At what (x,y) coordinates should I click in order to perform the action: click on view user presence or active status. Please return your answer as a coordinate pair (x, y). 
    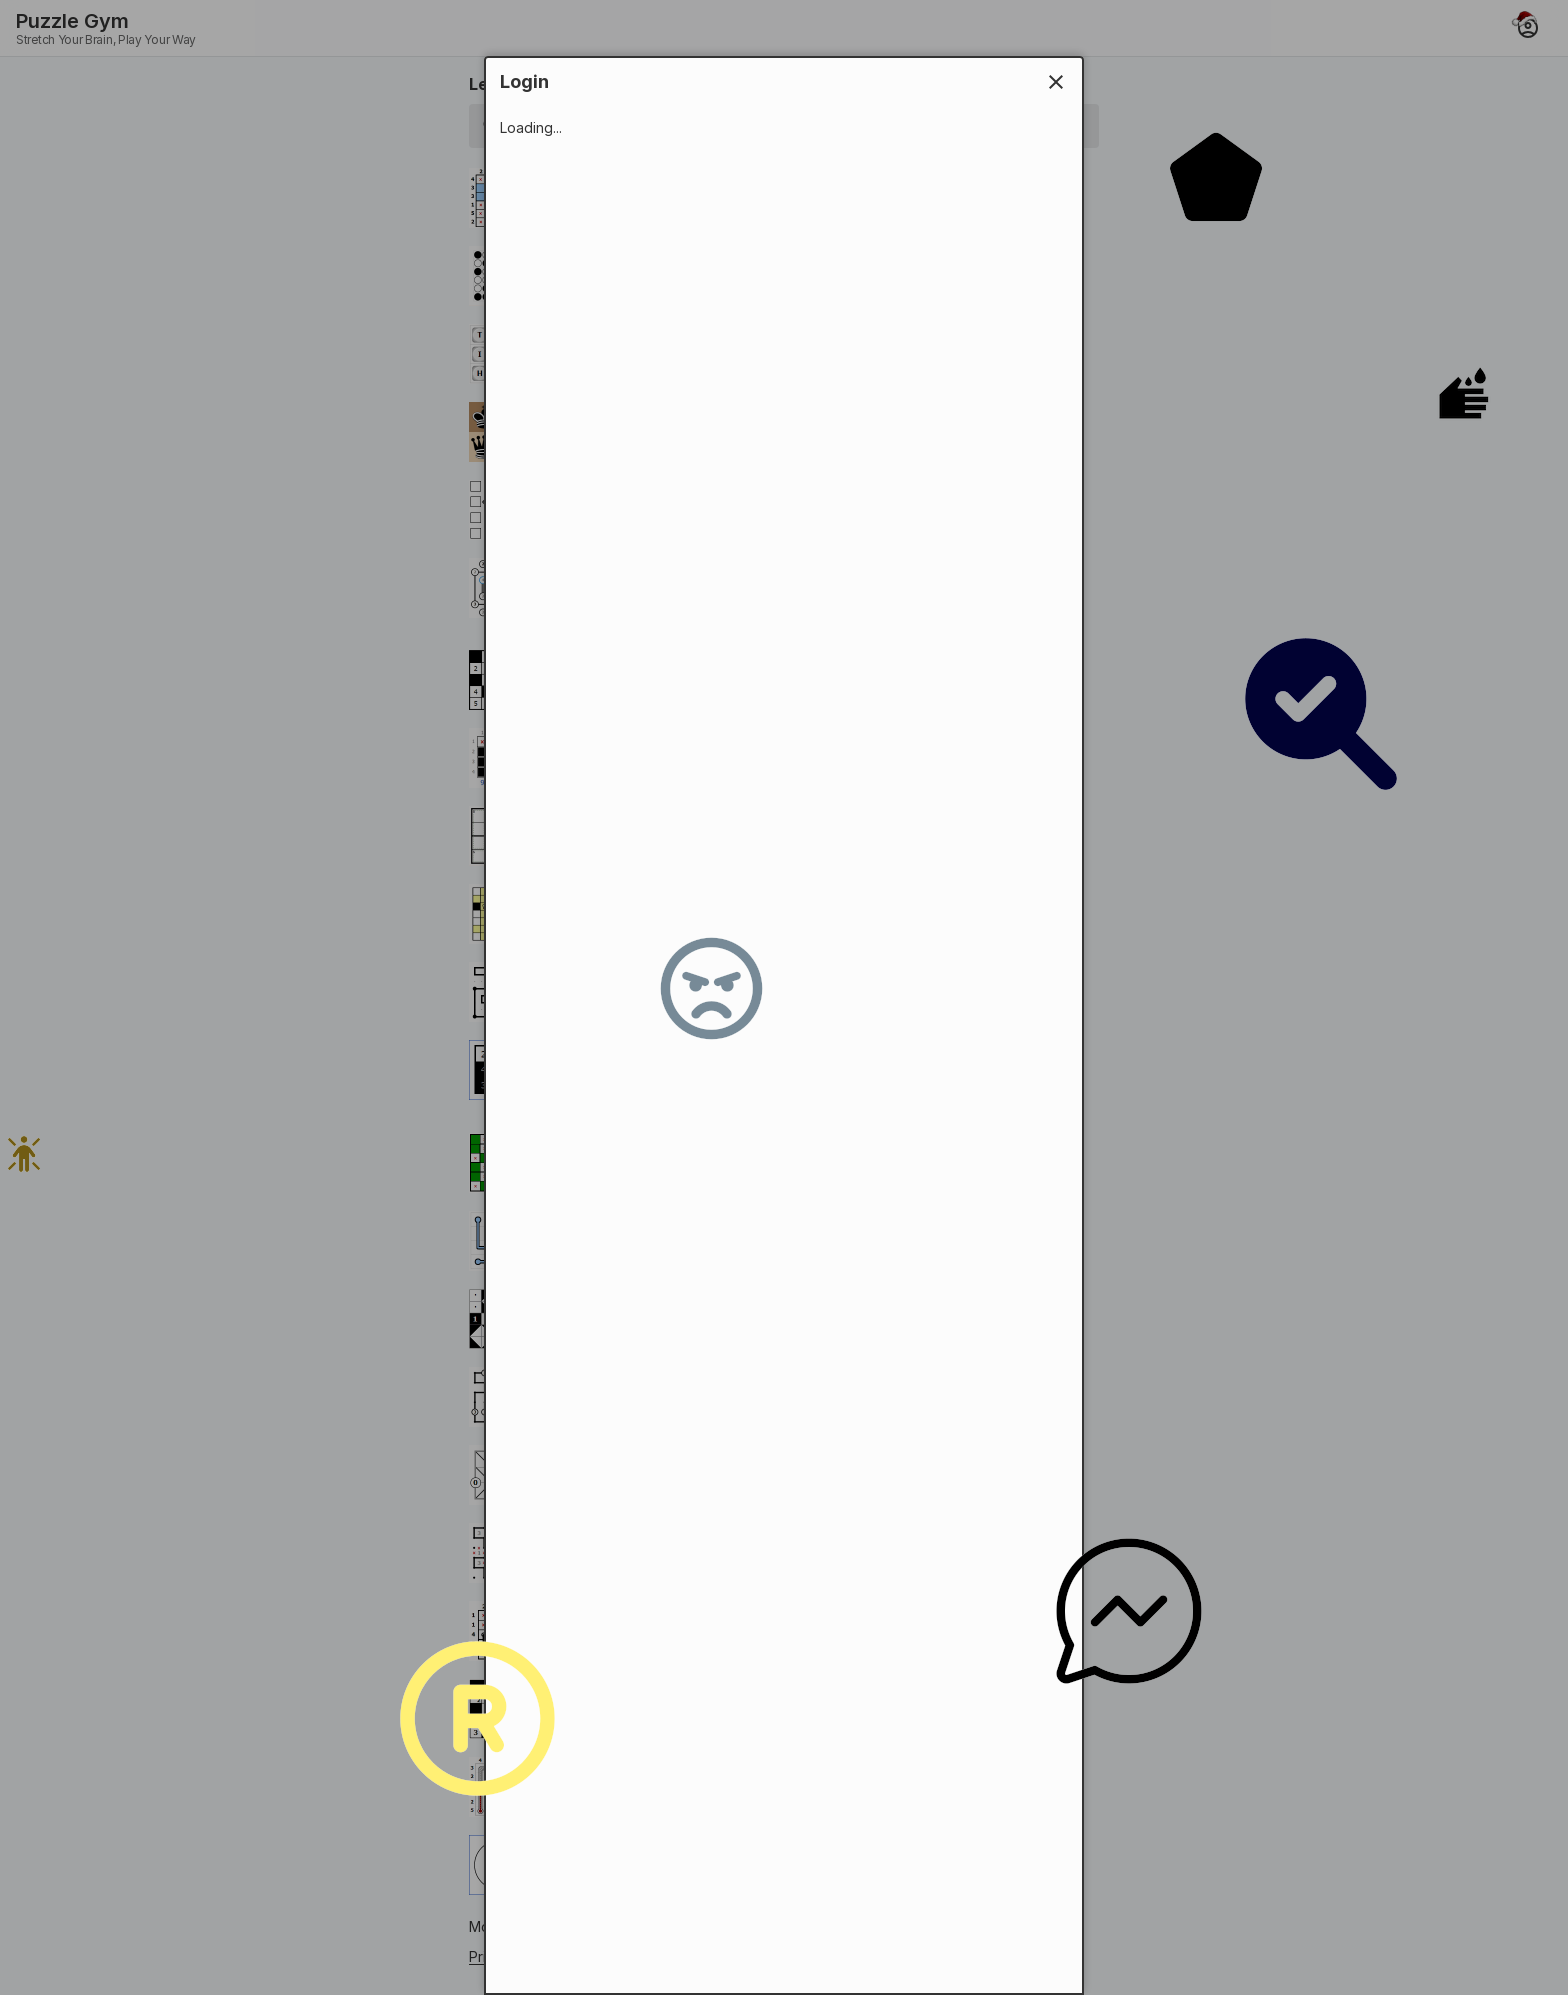
    Looking at the image, I should click on (24, 1154).